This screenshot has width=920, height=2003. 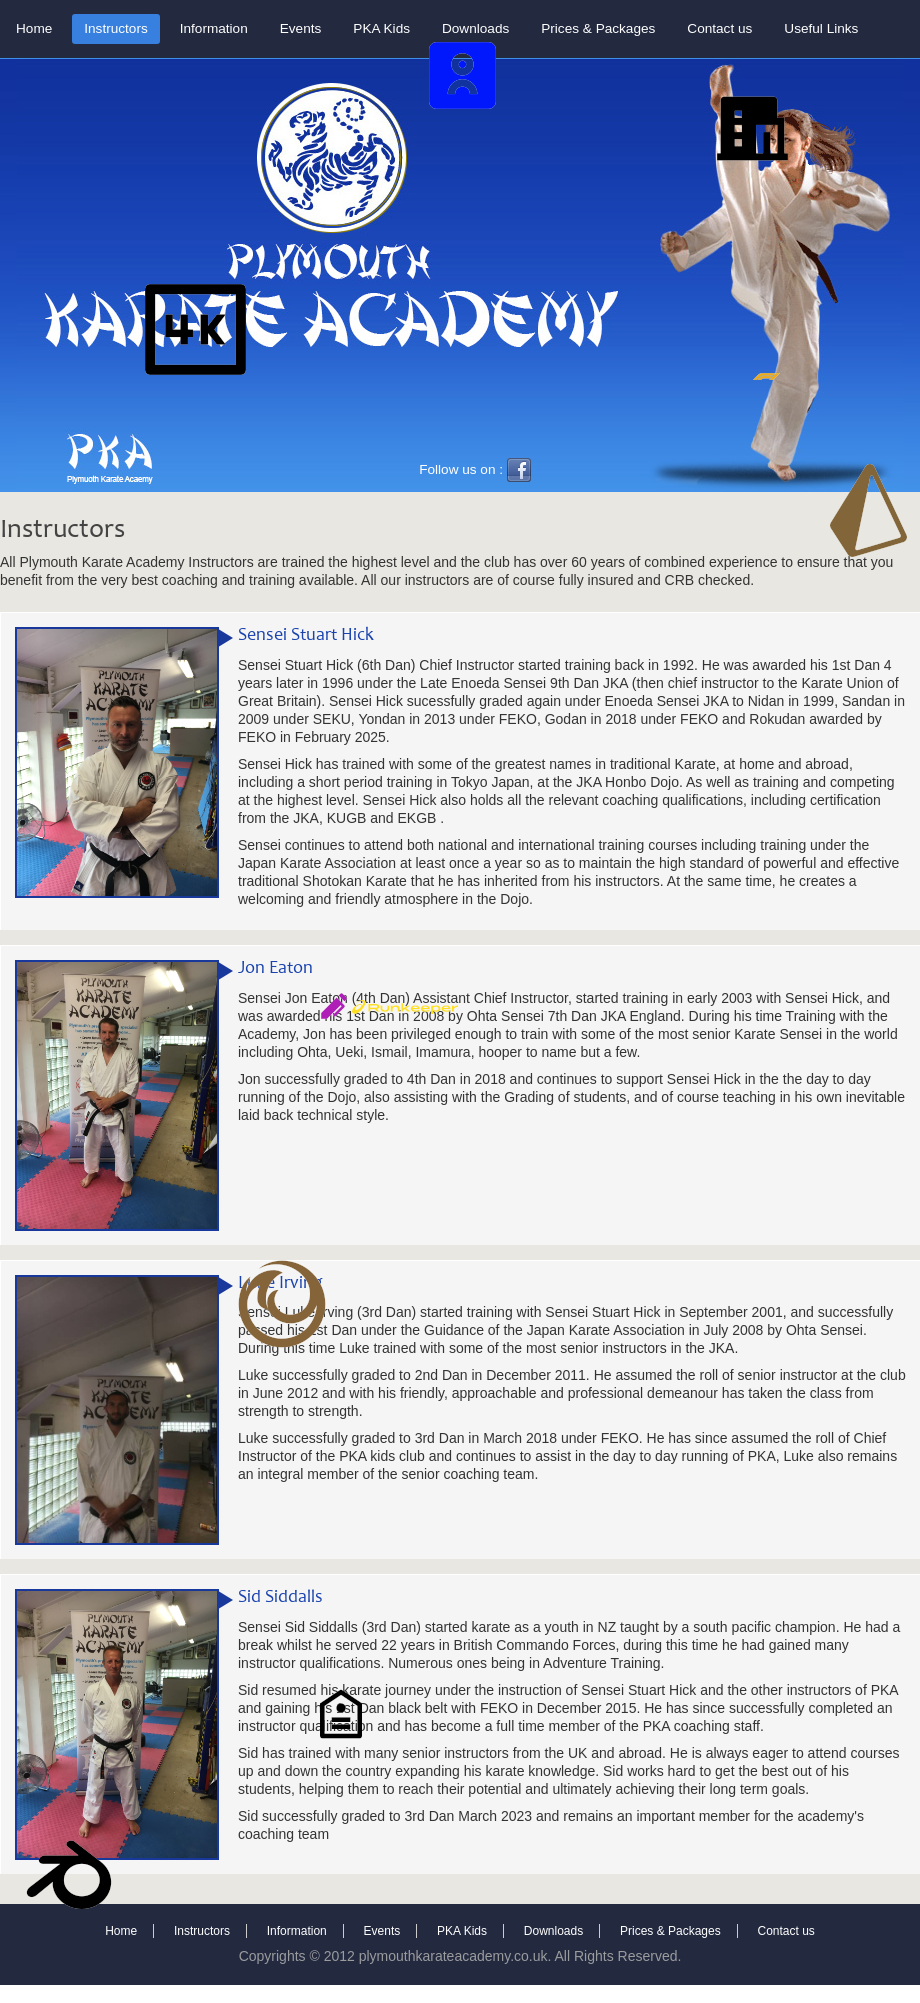 I want to click on view your account profile, so click(x=462, y=75).